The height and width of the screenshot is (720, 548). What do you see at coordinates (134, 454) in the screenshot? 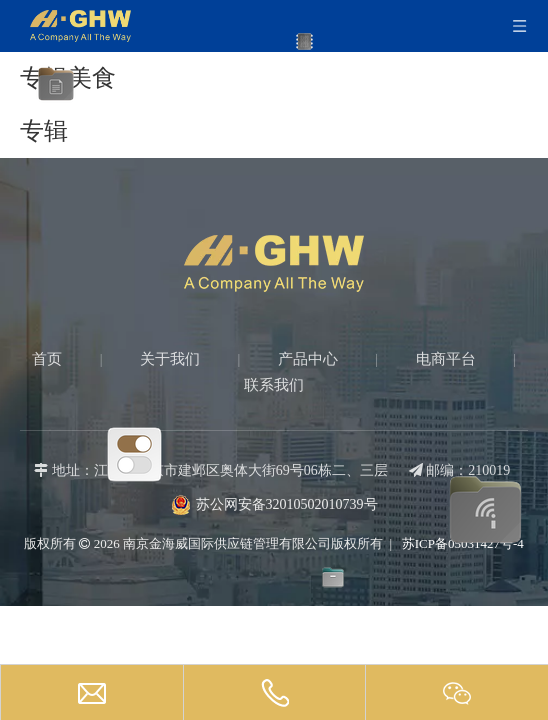
I see `open gnome tweaks to customize desktop settings` at bounding box center [134, 454].